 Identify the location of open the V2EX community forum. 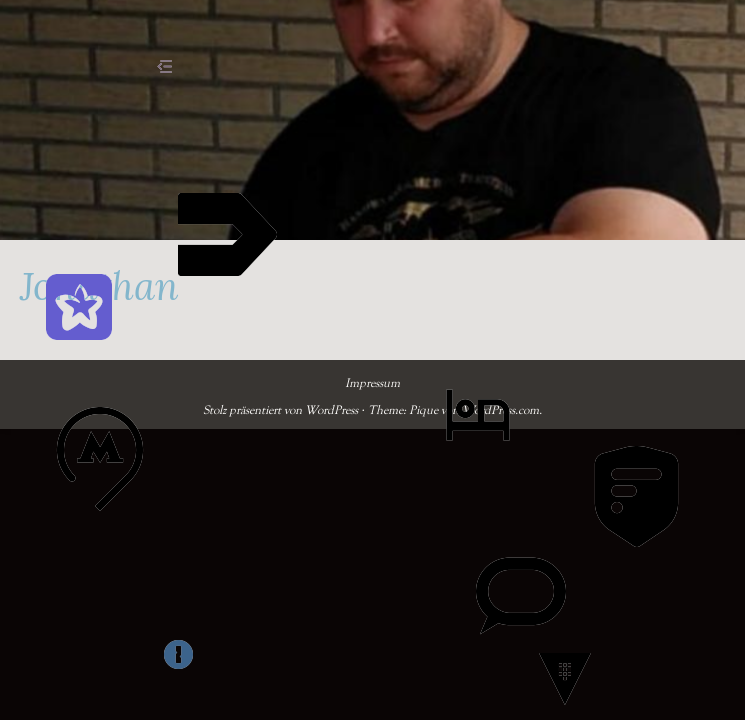
(227, 234).